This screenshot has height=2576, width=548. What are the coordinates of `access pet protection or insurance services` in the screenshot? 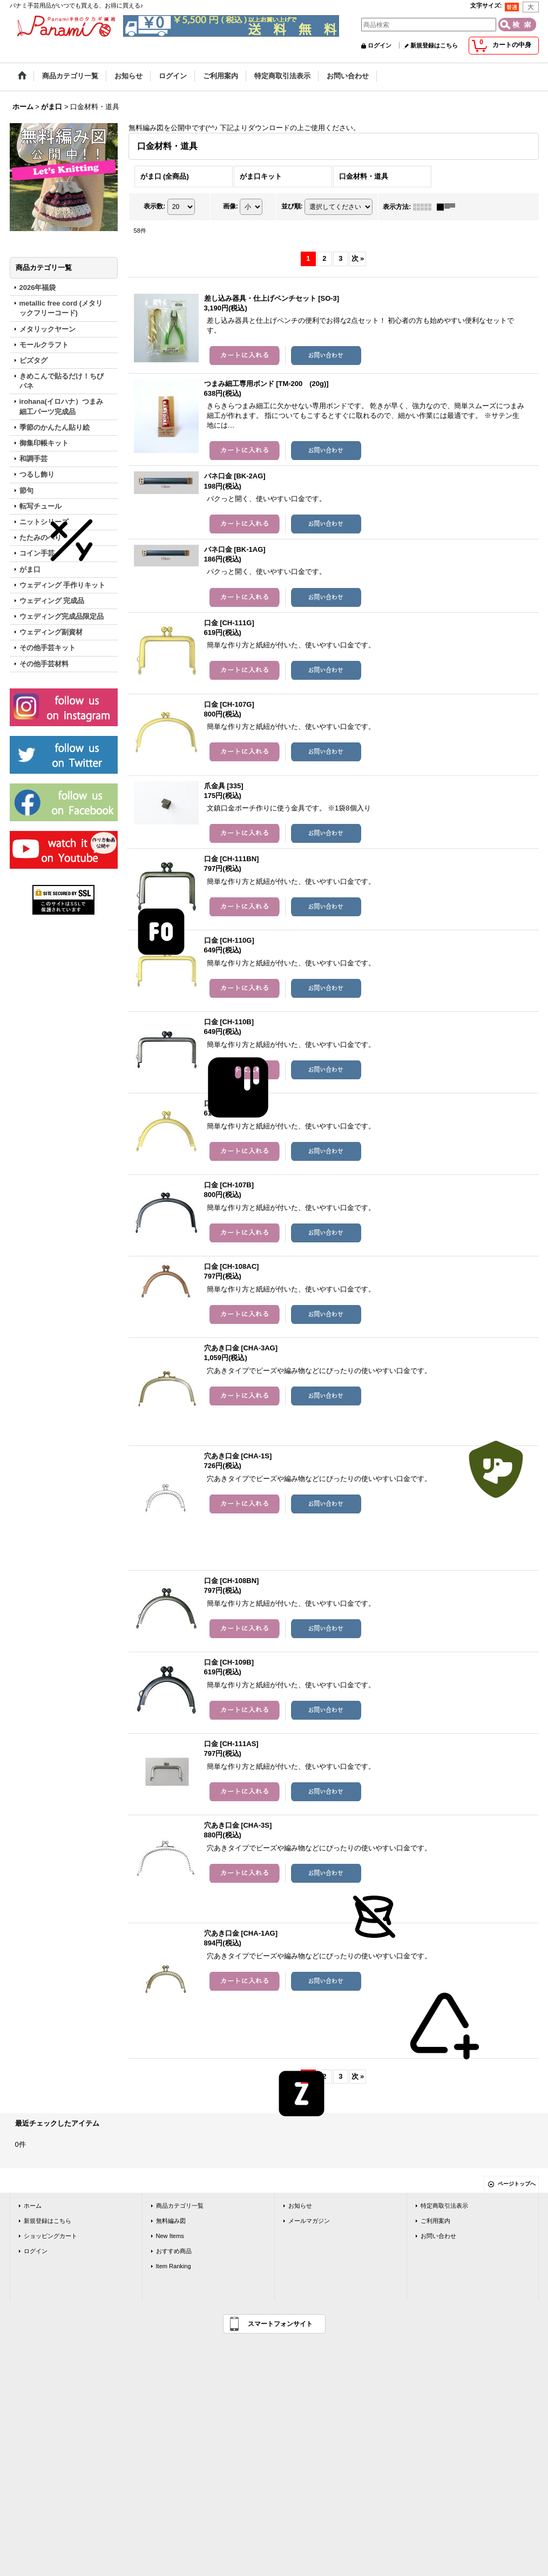 It's located at (496, 1469).